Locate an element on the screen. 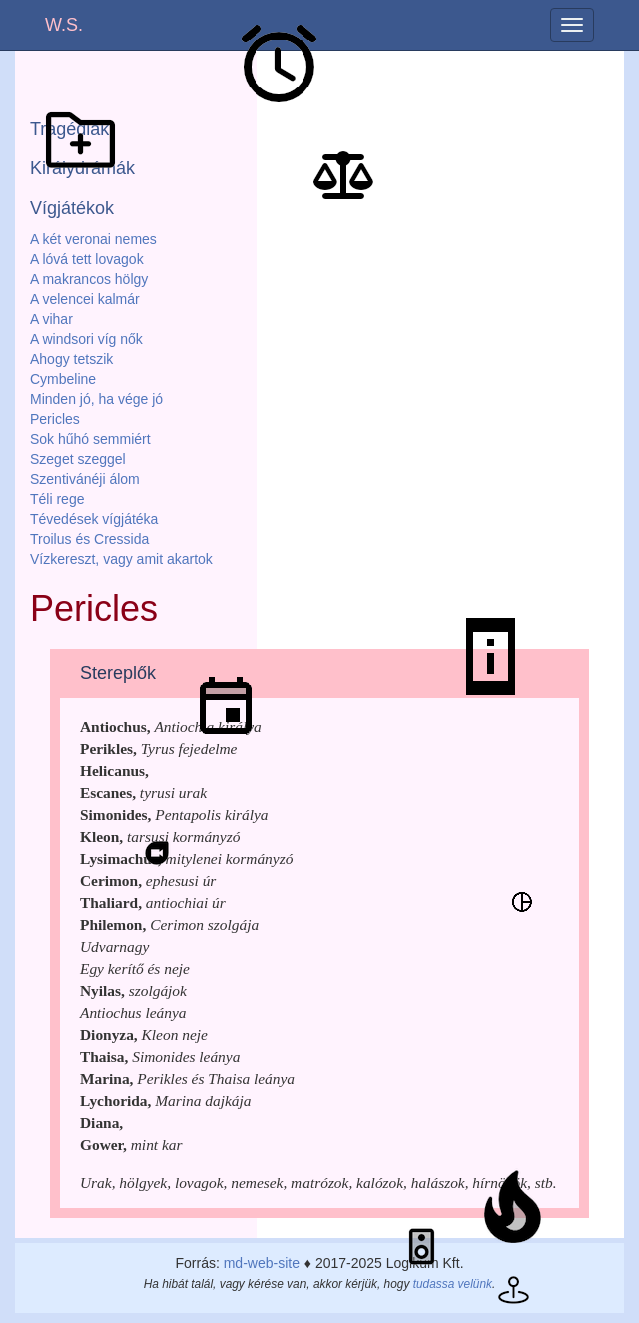 Image resolution: width=639 pixels, height=1323 pixels. locate nearby fire stations is located at coordinates (512, 1207).